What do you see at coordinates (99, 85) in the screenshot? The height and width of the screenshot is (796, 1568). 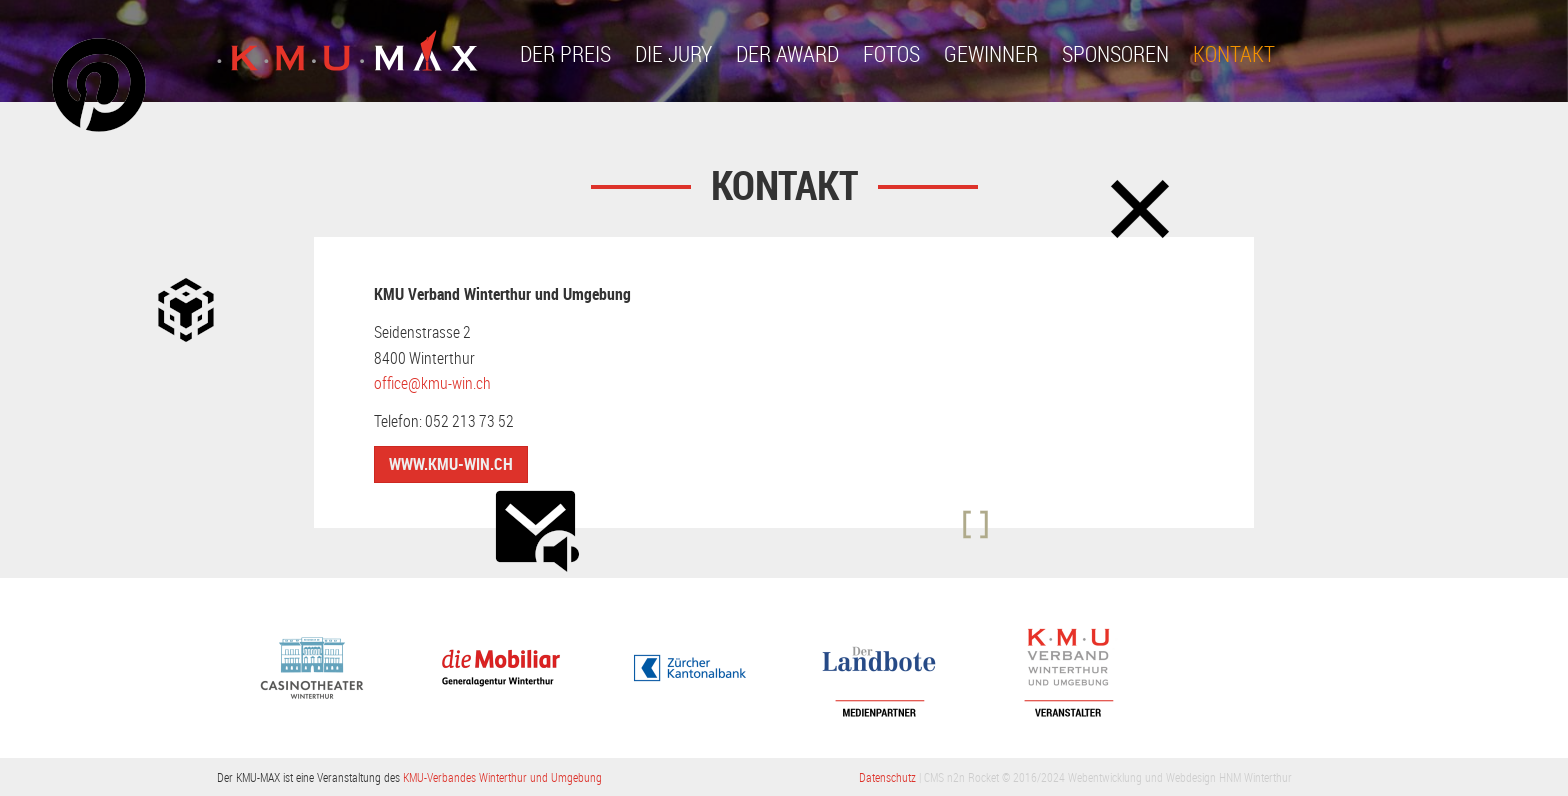 I see `open Pinterest app` at bounding box center [99, 85].